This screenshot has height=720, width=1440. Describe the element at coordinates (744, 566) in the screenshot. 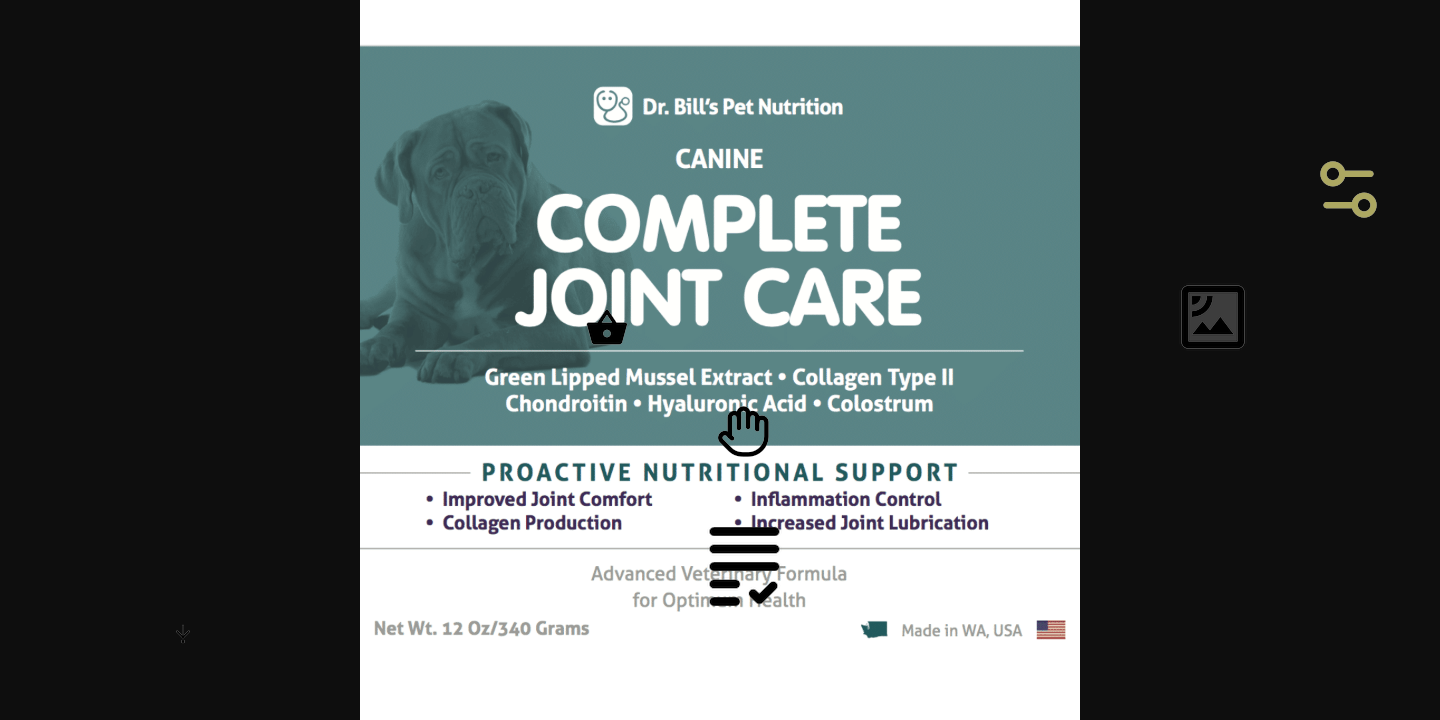

I see `view grading or assessment results` at that location.